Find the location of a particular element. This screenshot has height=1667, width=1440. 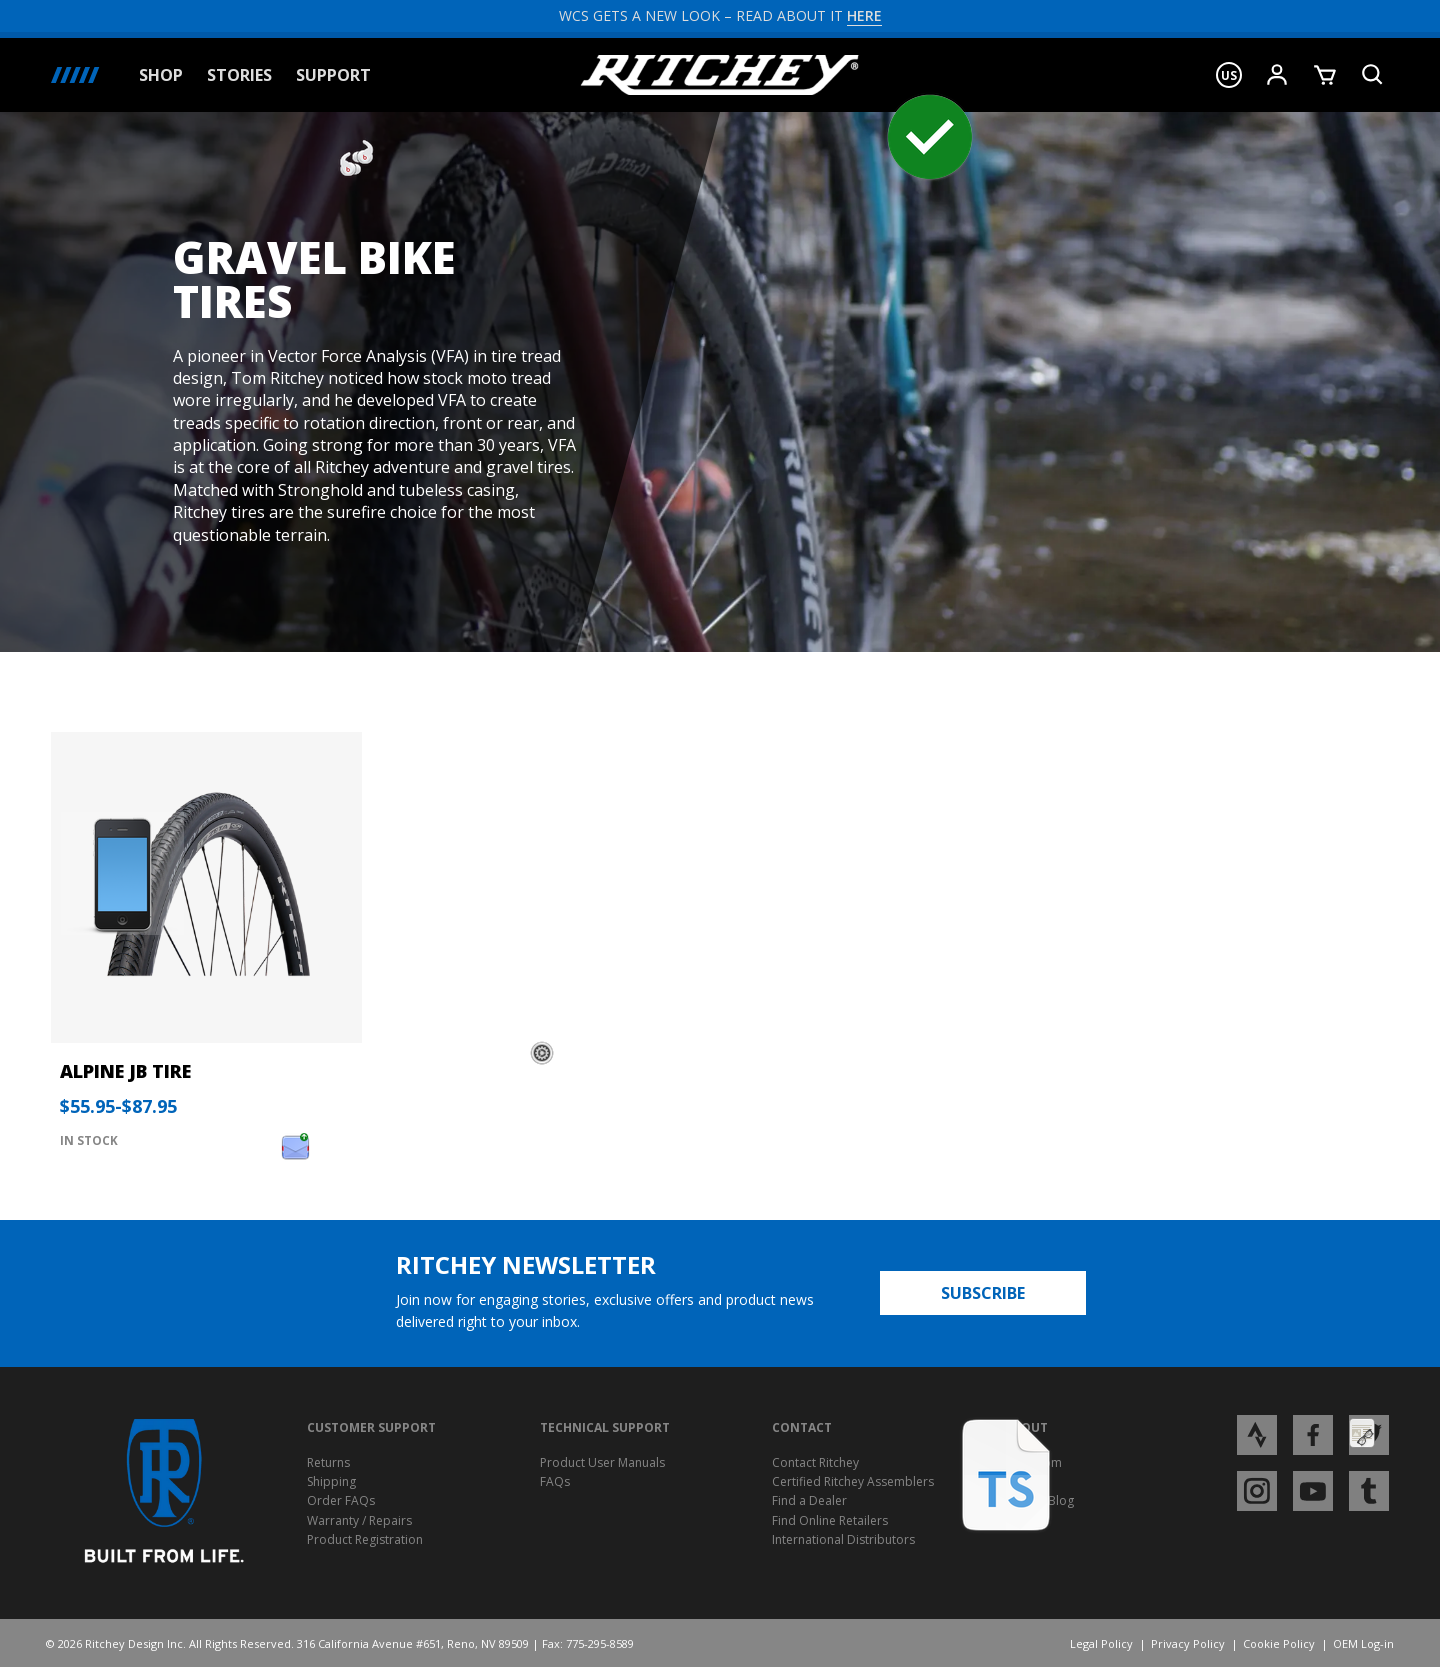

confirm or approve an action is located at coordinates (930, 137).